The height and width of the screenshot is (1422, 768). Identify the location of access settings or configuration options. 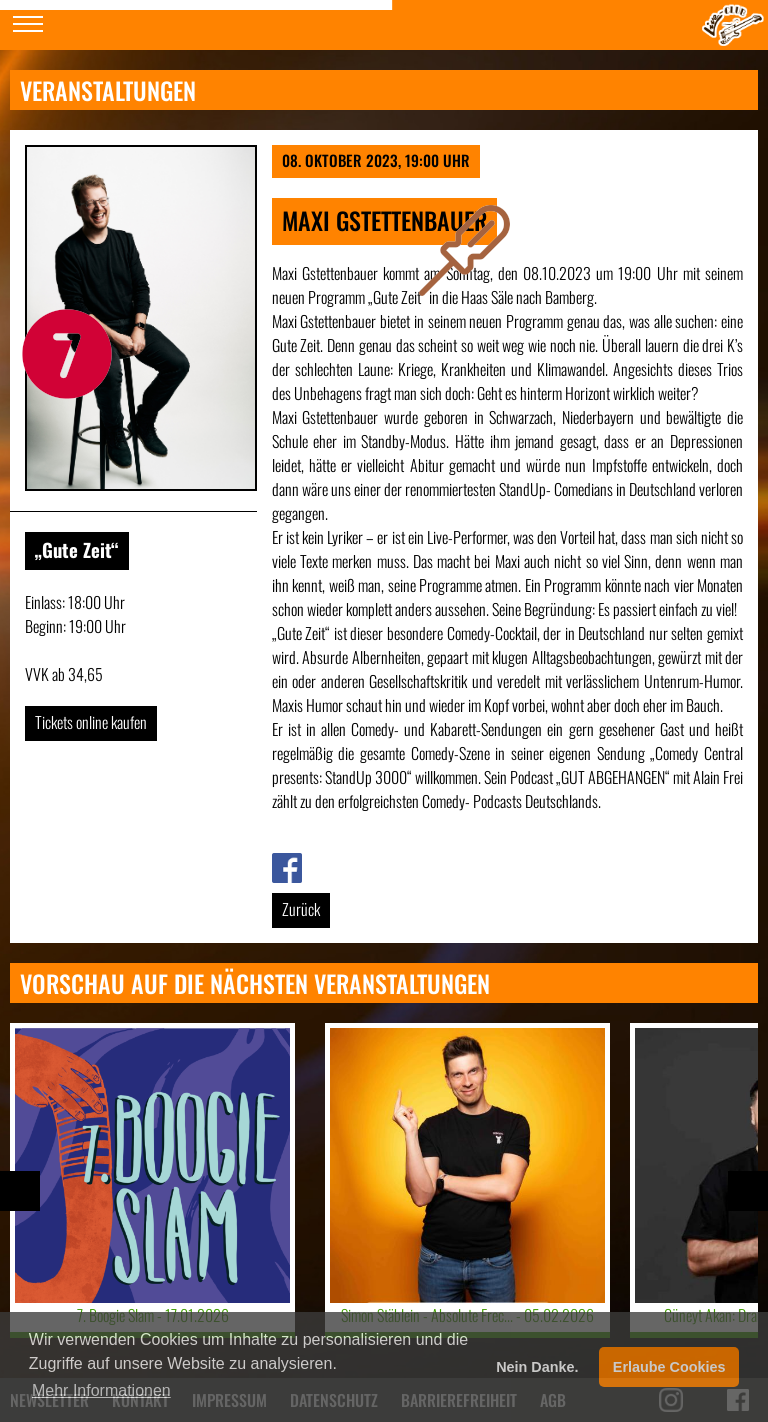
(464, 250).